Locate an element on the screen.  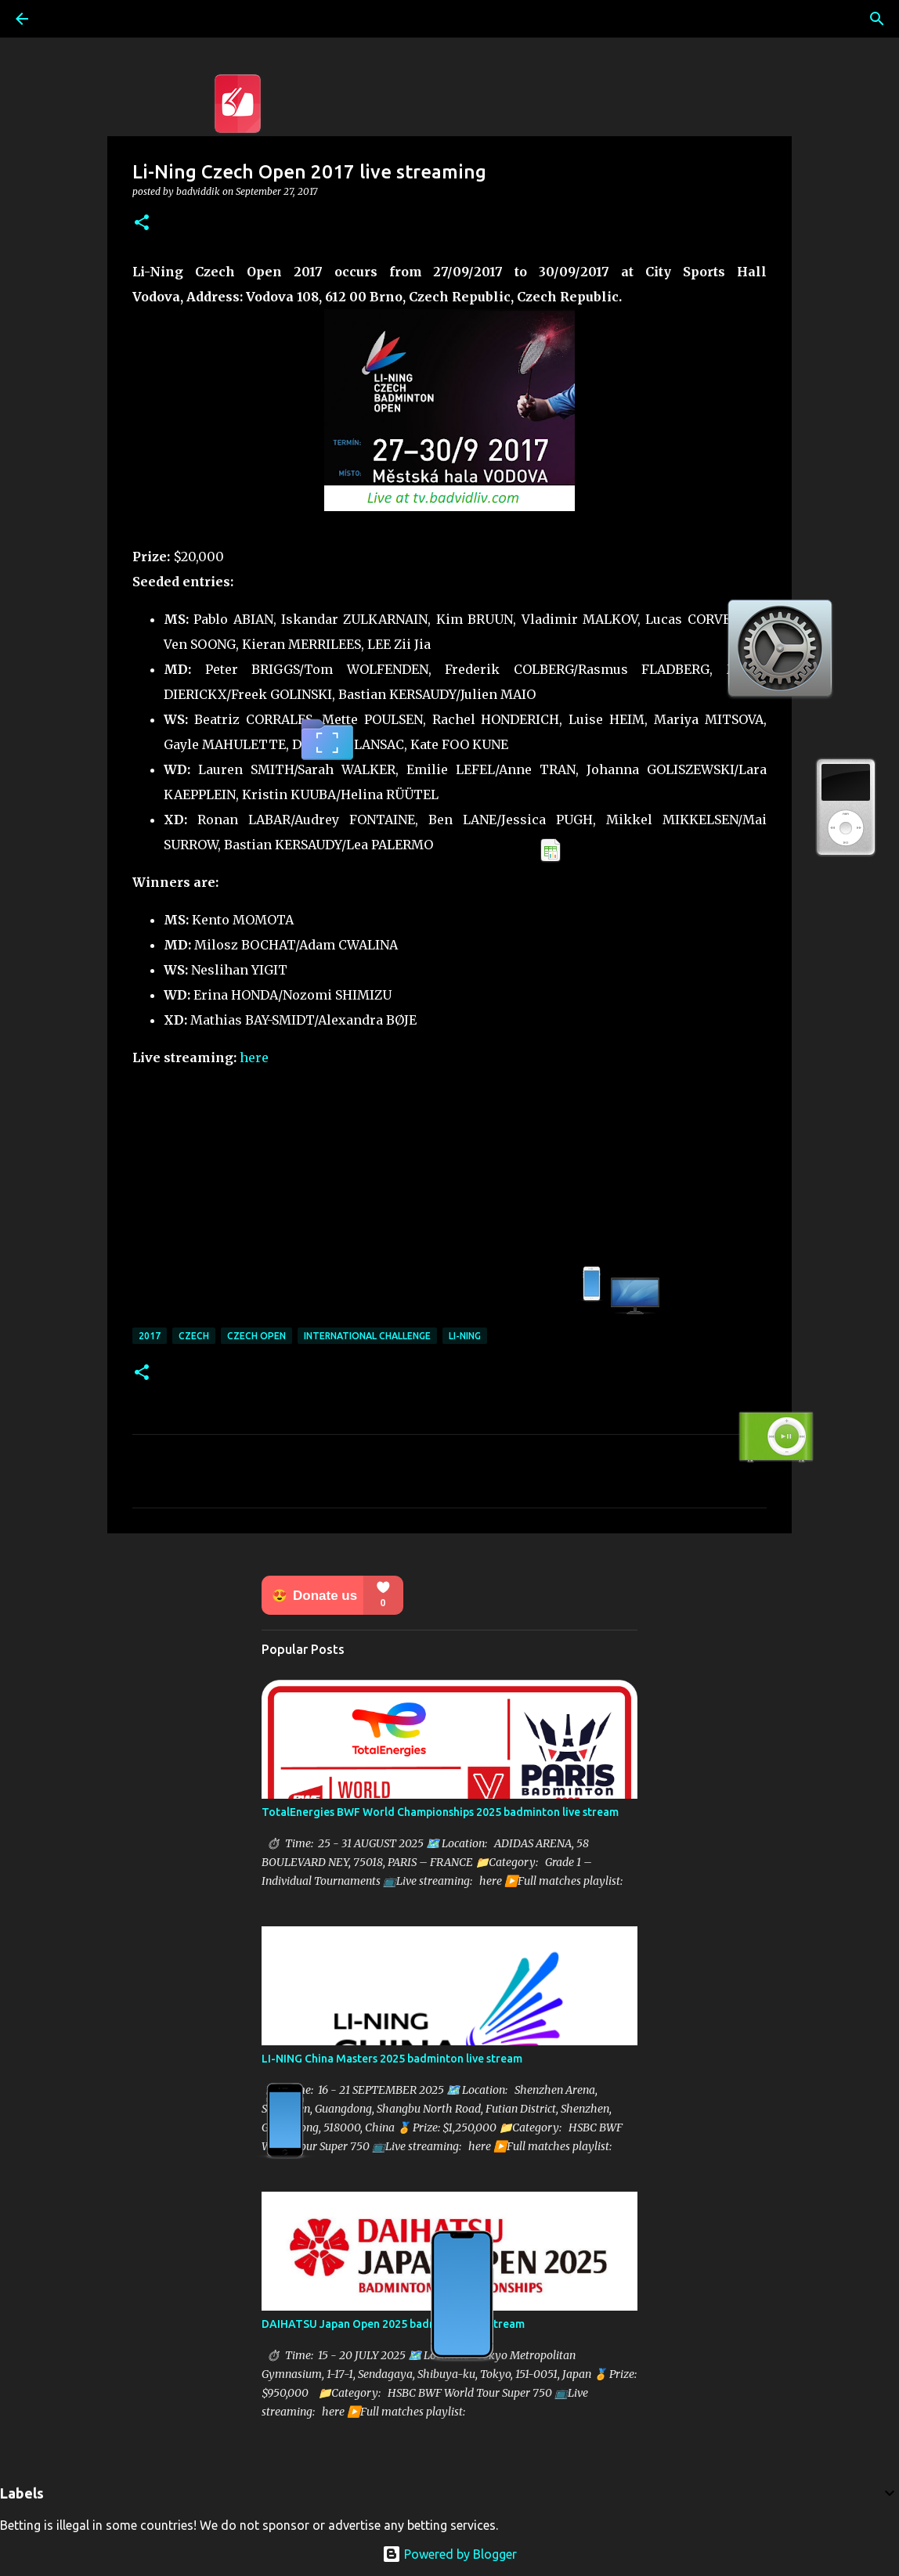
an encapsulated postscript (.eps) file is located at coordinates (237, 103).